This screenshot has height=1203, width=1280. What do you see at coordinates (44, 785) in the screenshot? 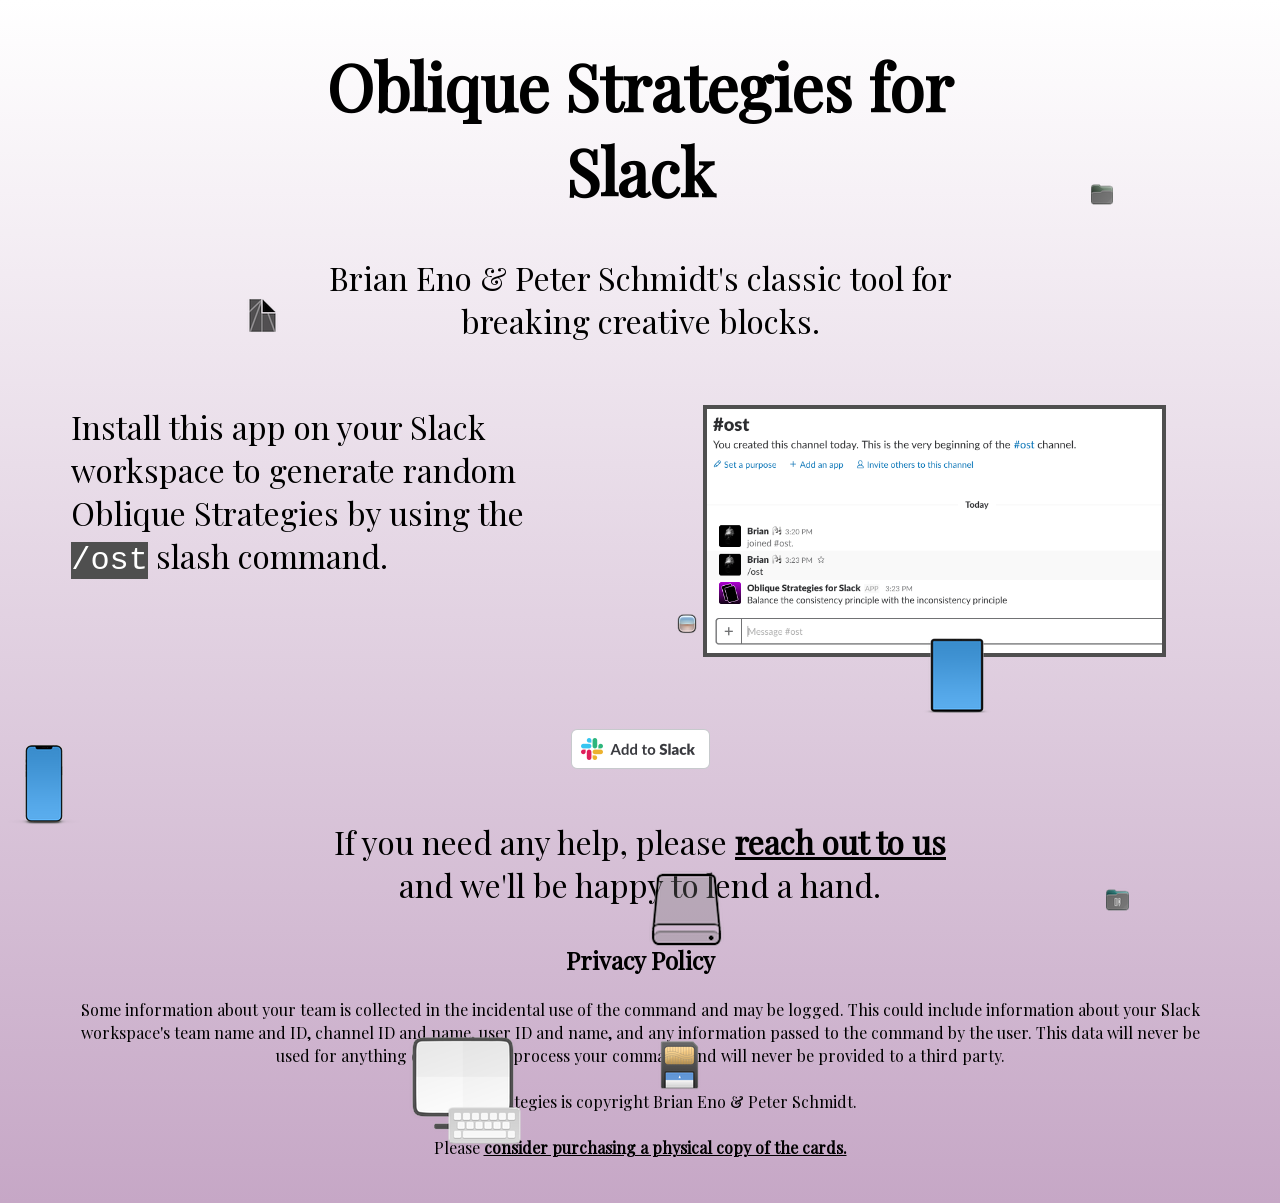
I see `indicates a connected iPhone 12 Pro Max device` at bounding box center [44, 785].